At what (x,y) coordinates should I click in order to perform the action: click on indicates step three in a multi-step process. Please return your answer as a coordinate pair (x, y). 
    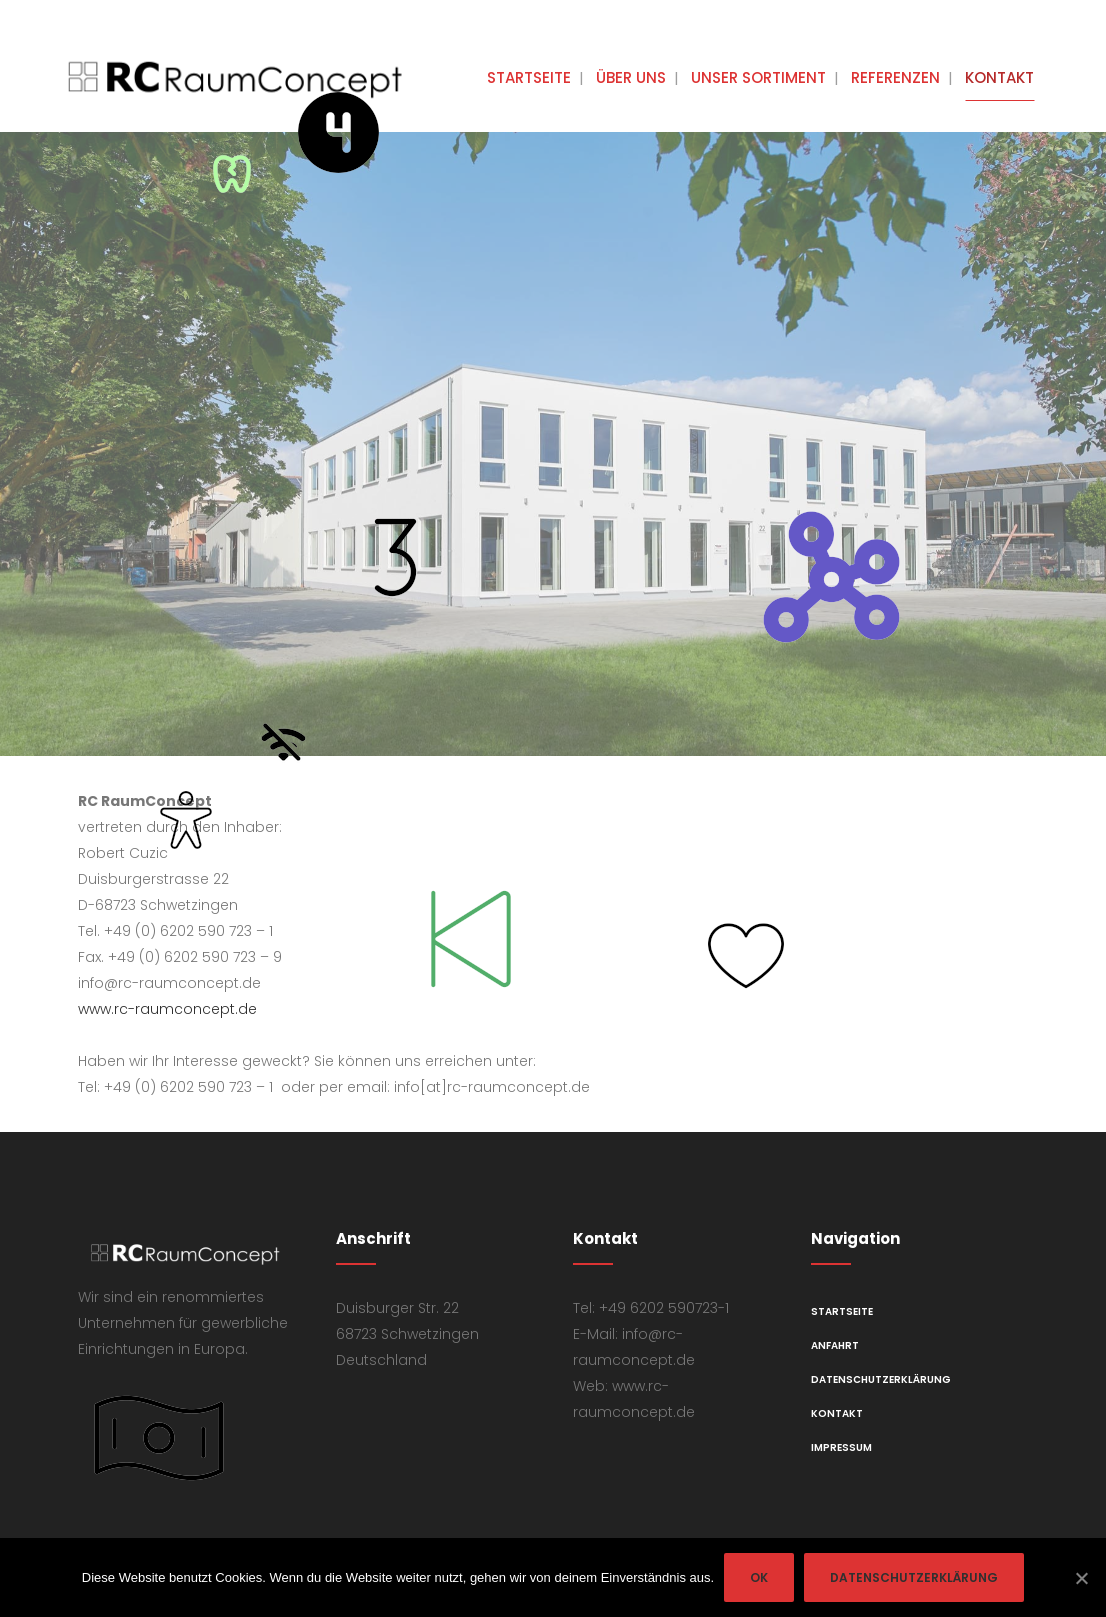
    Looking at the image, I should click on (395, 557).